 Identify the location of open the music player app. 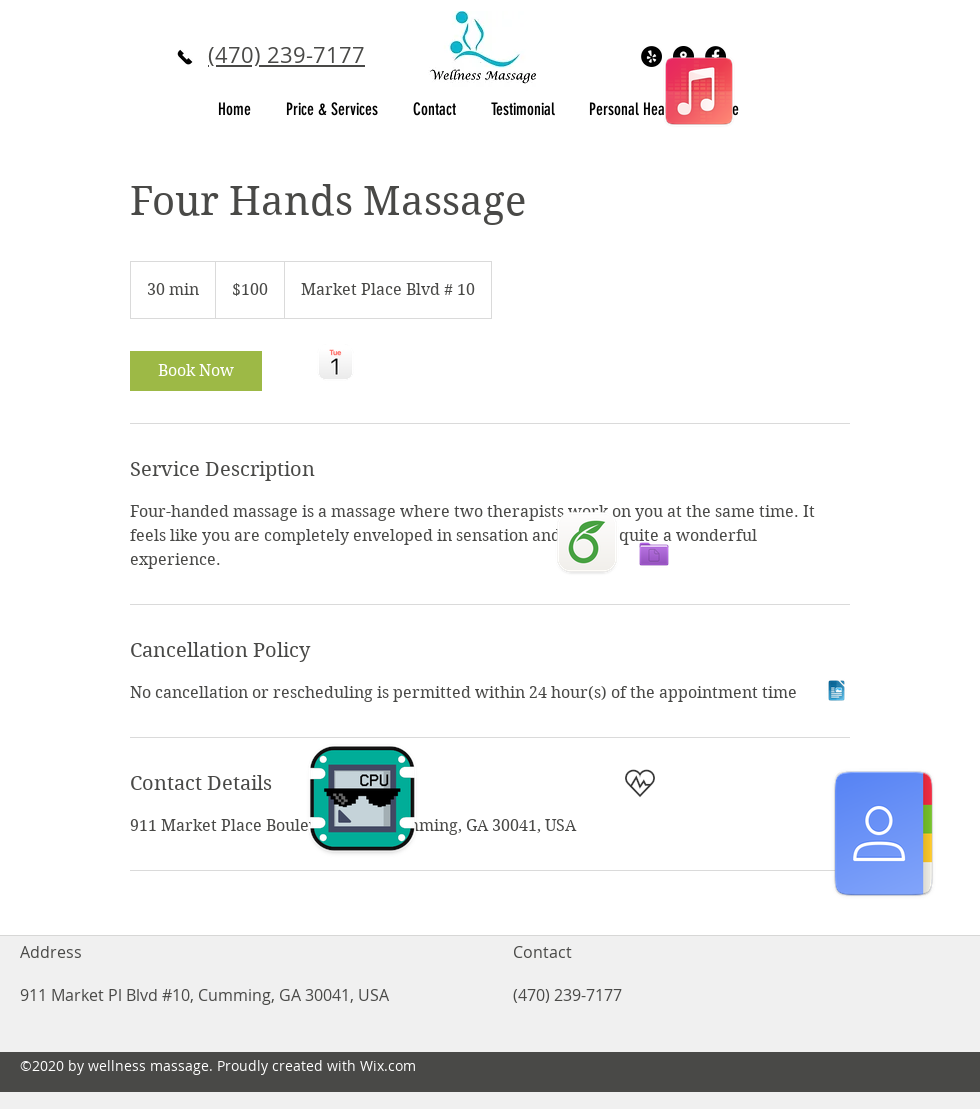
(699, 91).